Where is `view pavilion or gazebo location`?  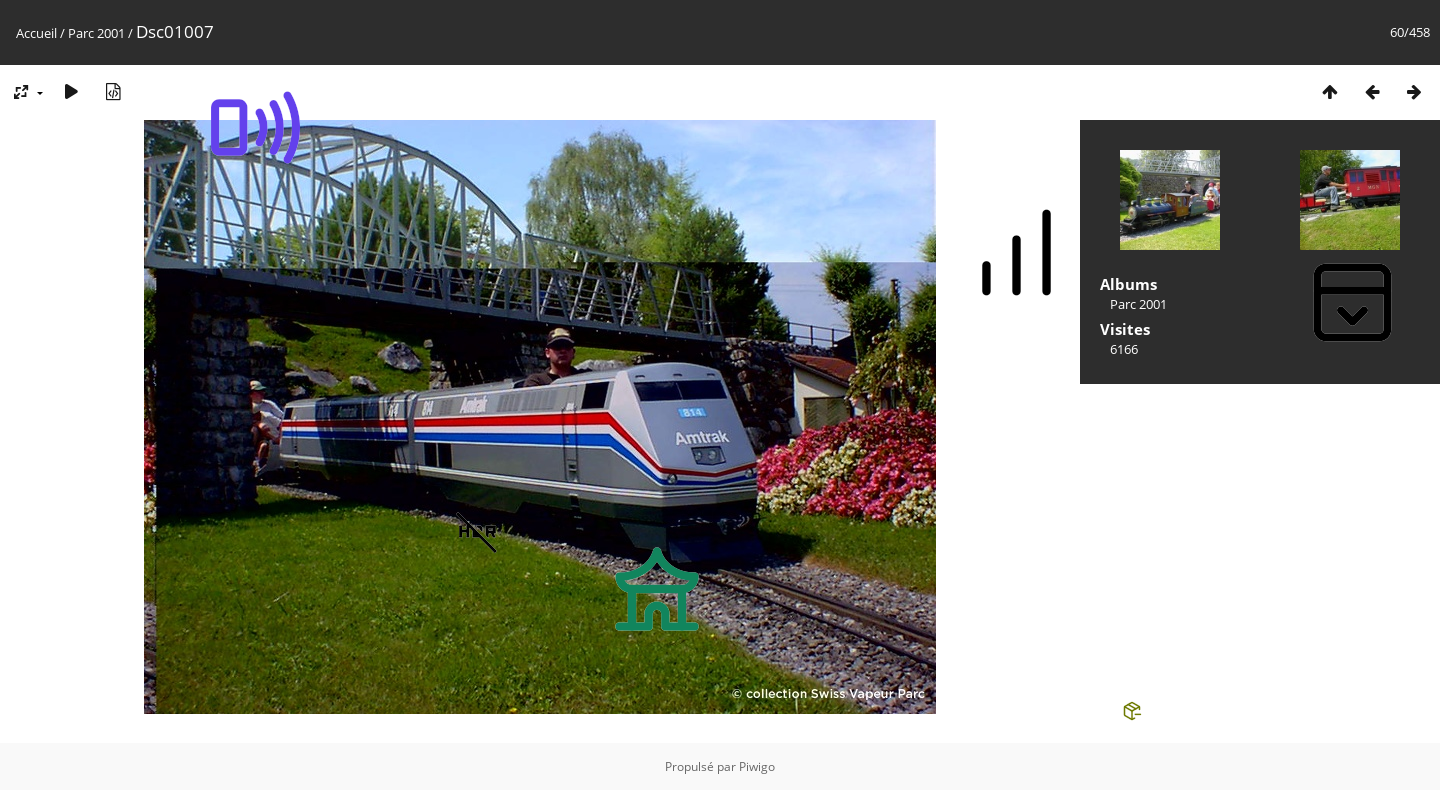 view pavilion or gazebo location is located at coordinates (657, 589).